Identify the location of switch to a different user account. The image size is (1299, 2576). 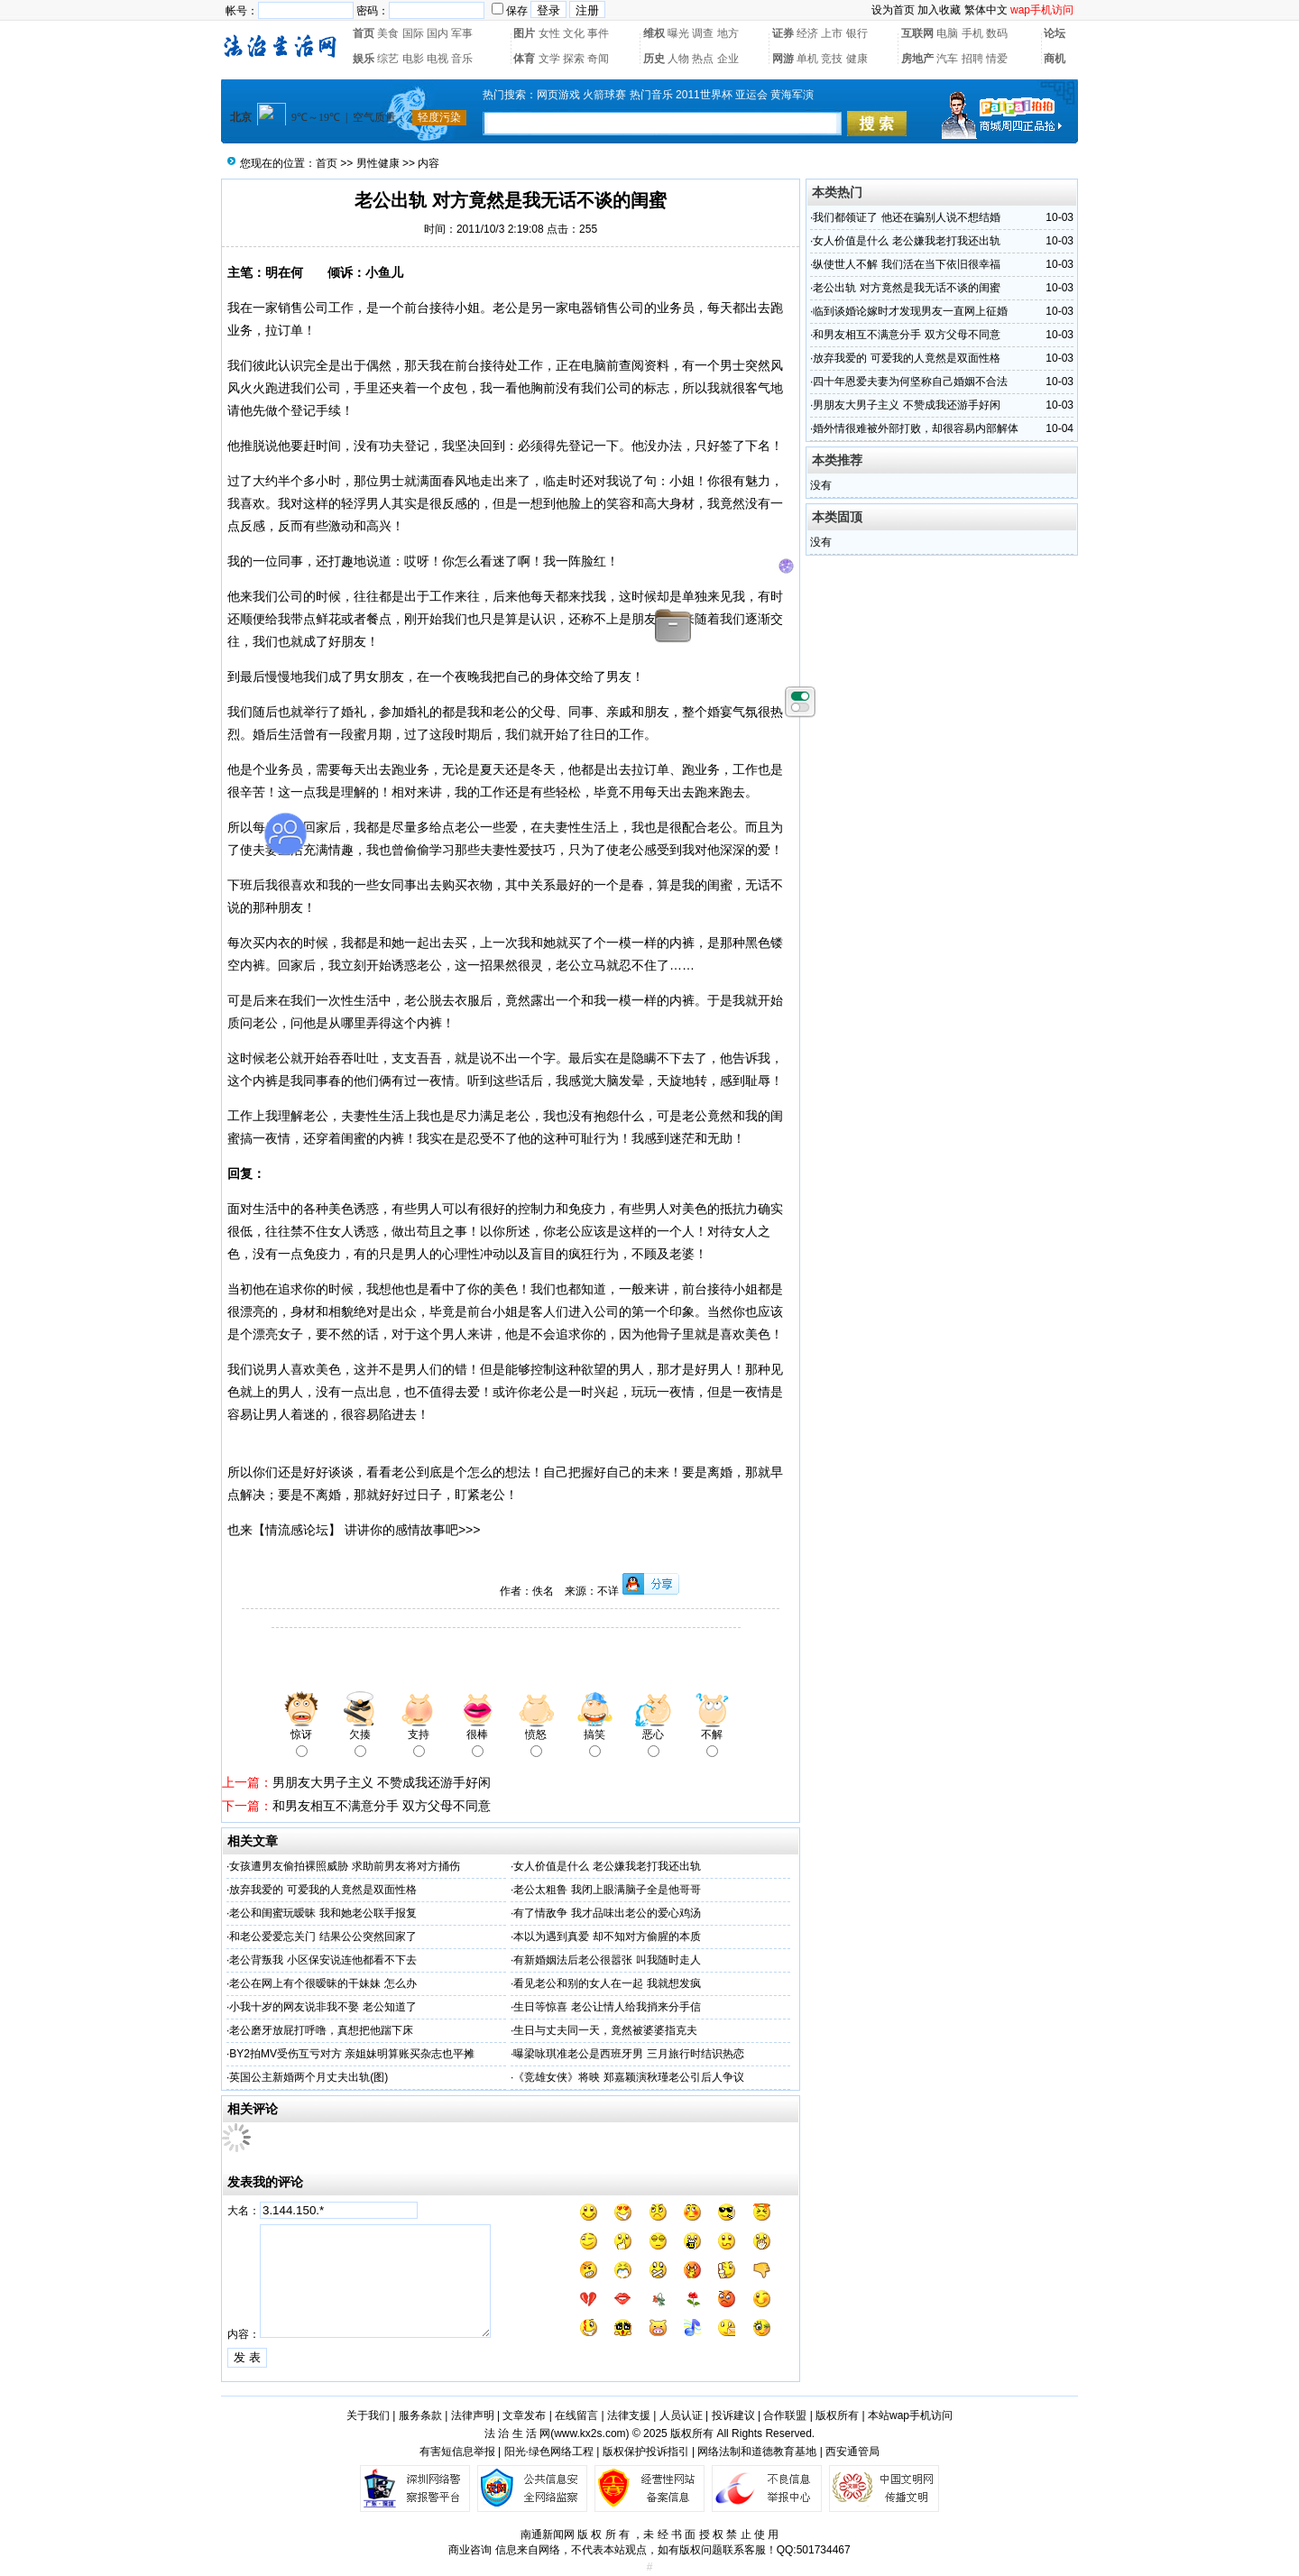
(285, 833).